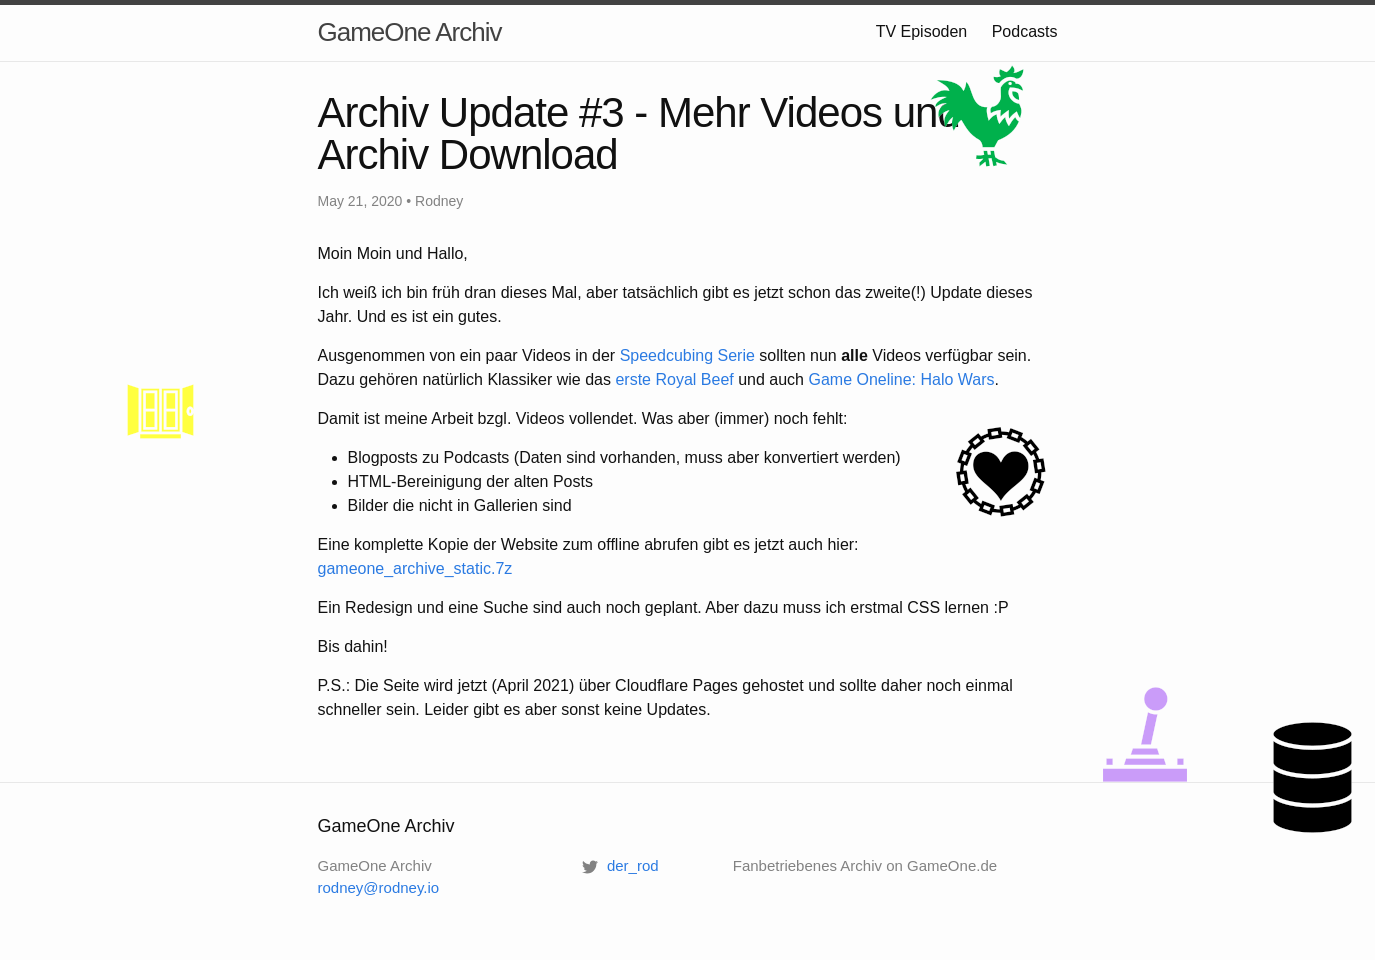 The height and width of the screenshot is (960, 1375). What do you see at coordinates (1145, 733) in the screenshot?
I see `access game controls or gaming mode` at bounding box center [1145, 733].